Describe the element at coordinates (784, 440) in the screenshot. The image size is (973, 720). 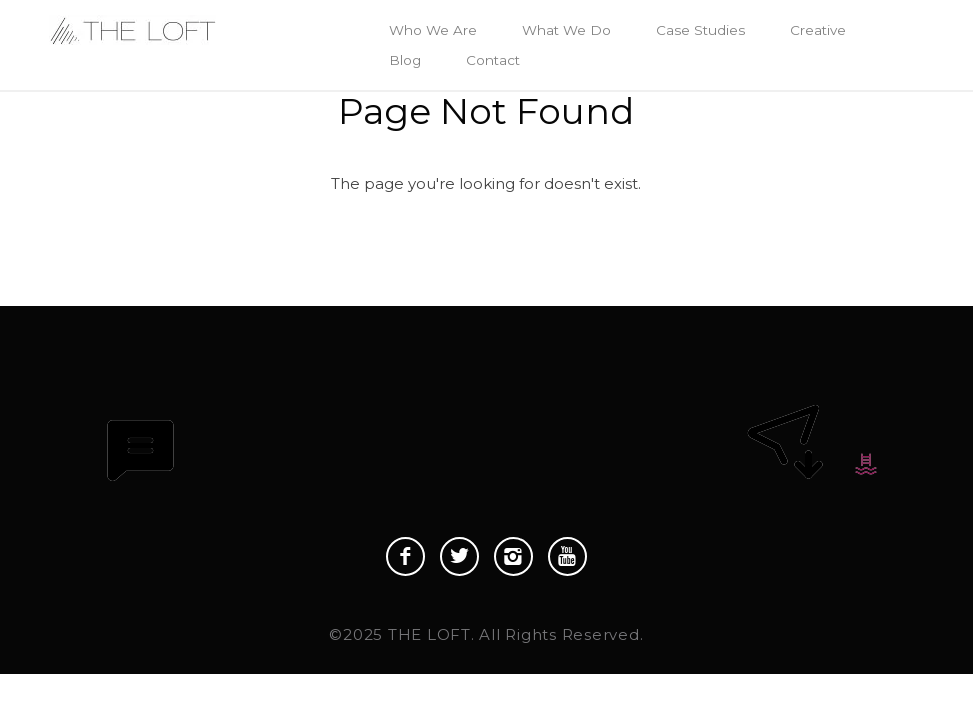
I see `download current location data` at that location.